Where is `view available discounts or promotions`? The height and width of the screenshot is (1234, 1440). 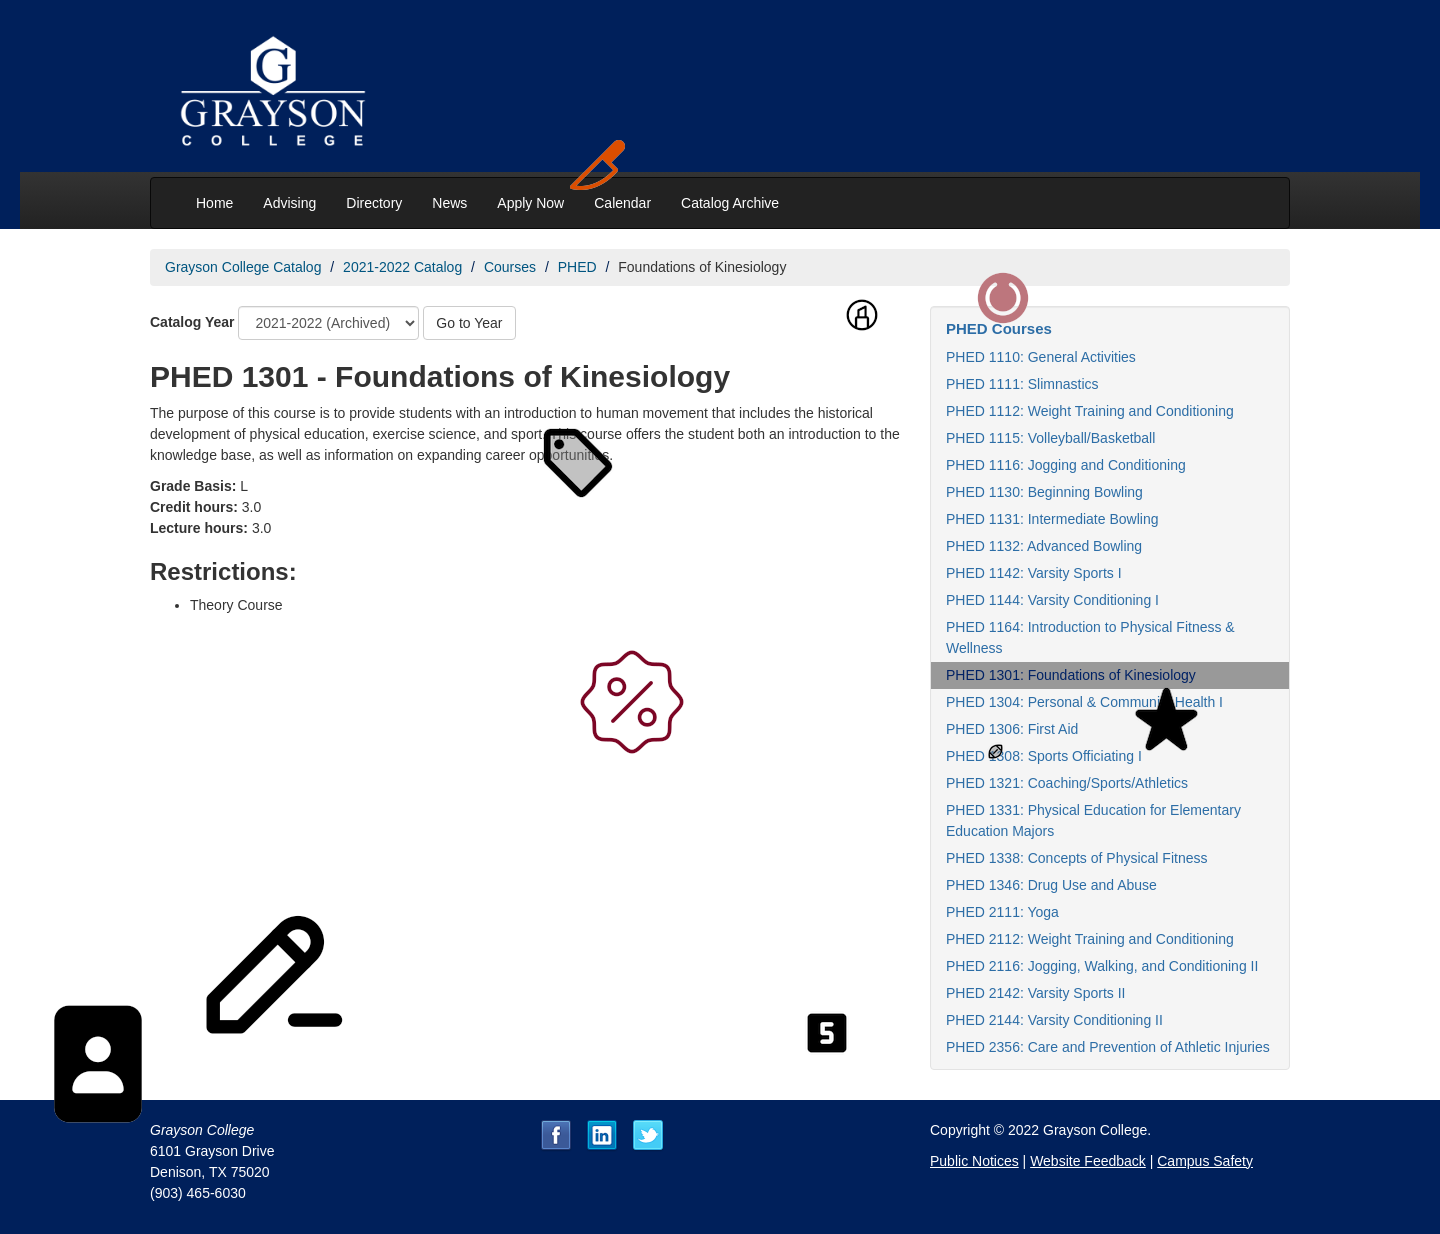
view available discounts or promotions is located at coordinates (632, 702).